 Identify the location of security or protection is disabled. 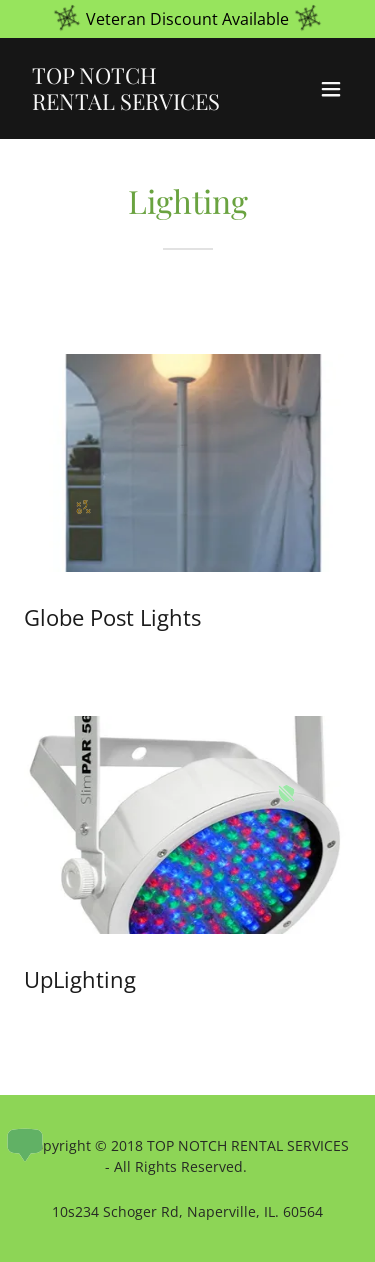
(286, 793).